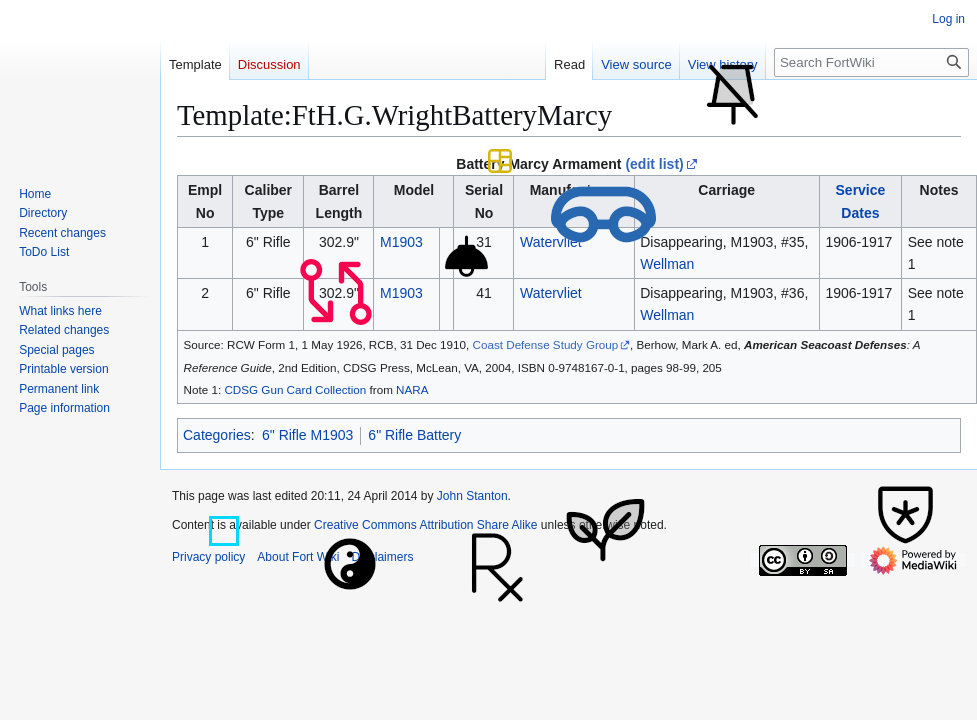  What do you see at coordinates (733, 91) in the screenshot?
I see `unpin this item` at bounding box center [733, 91].